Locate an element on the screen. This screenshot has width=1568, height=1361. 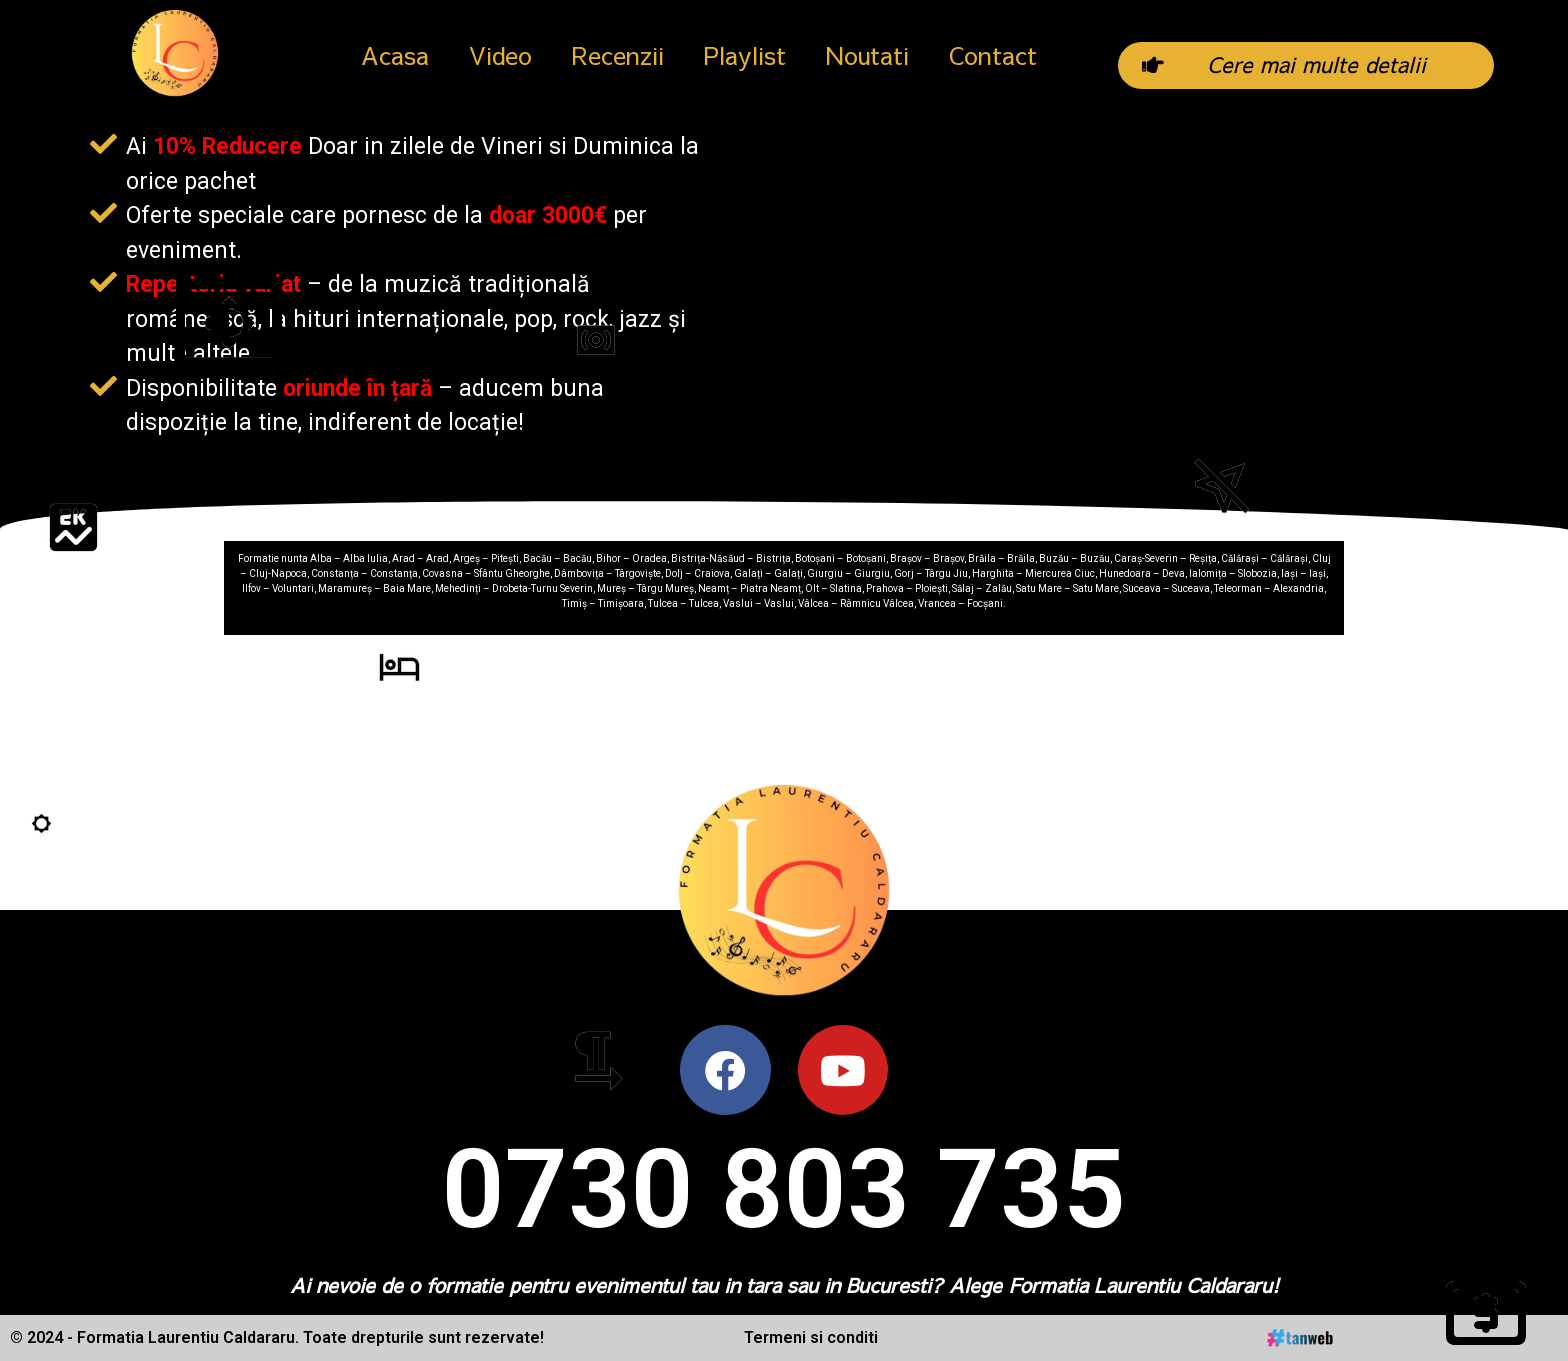
adjust screen brightness settings is located at coordinates (41, 823).